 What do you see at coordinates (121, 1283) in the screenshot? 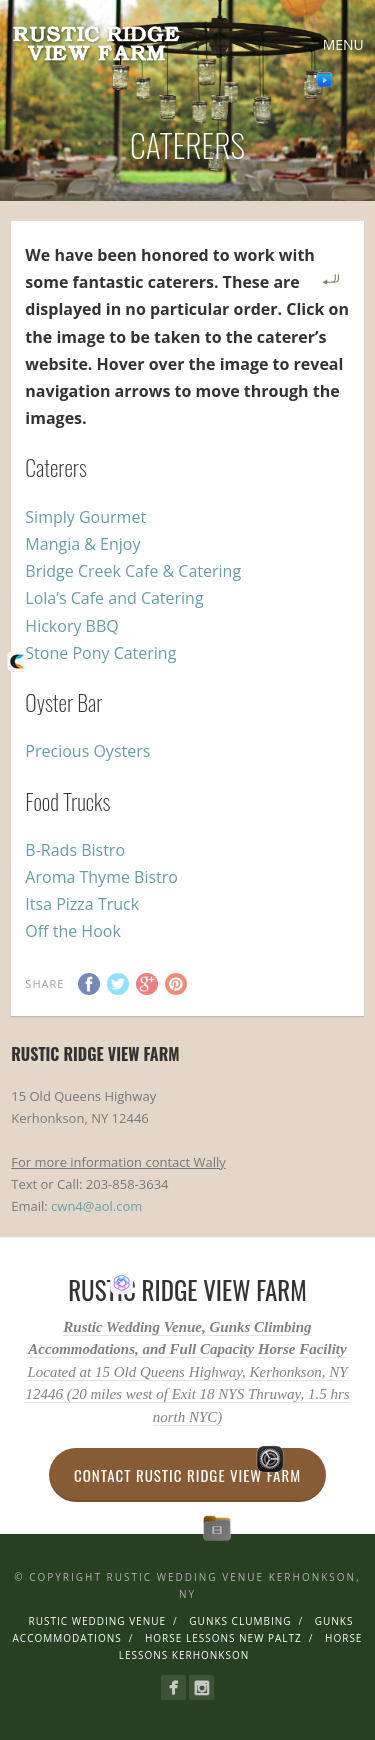
I see `open Gluon Scene Builder application` at bounding box center [121, 1283].